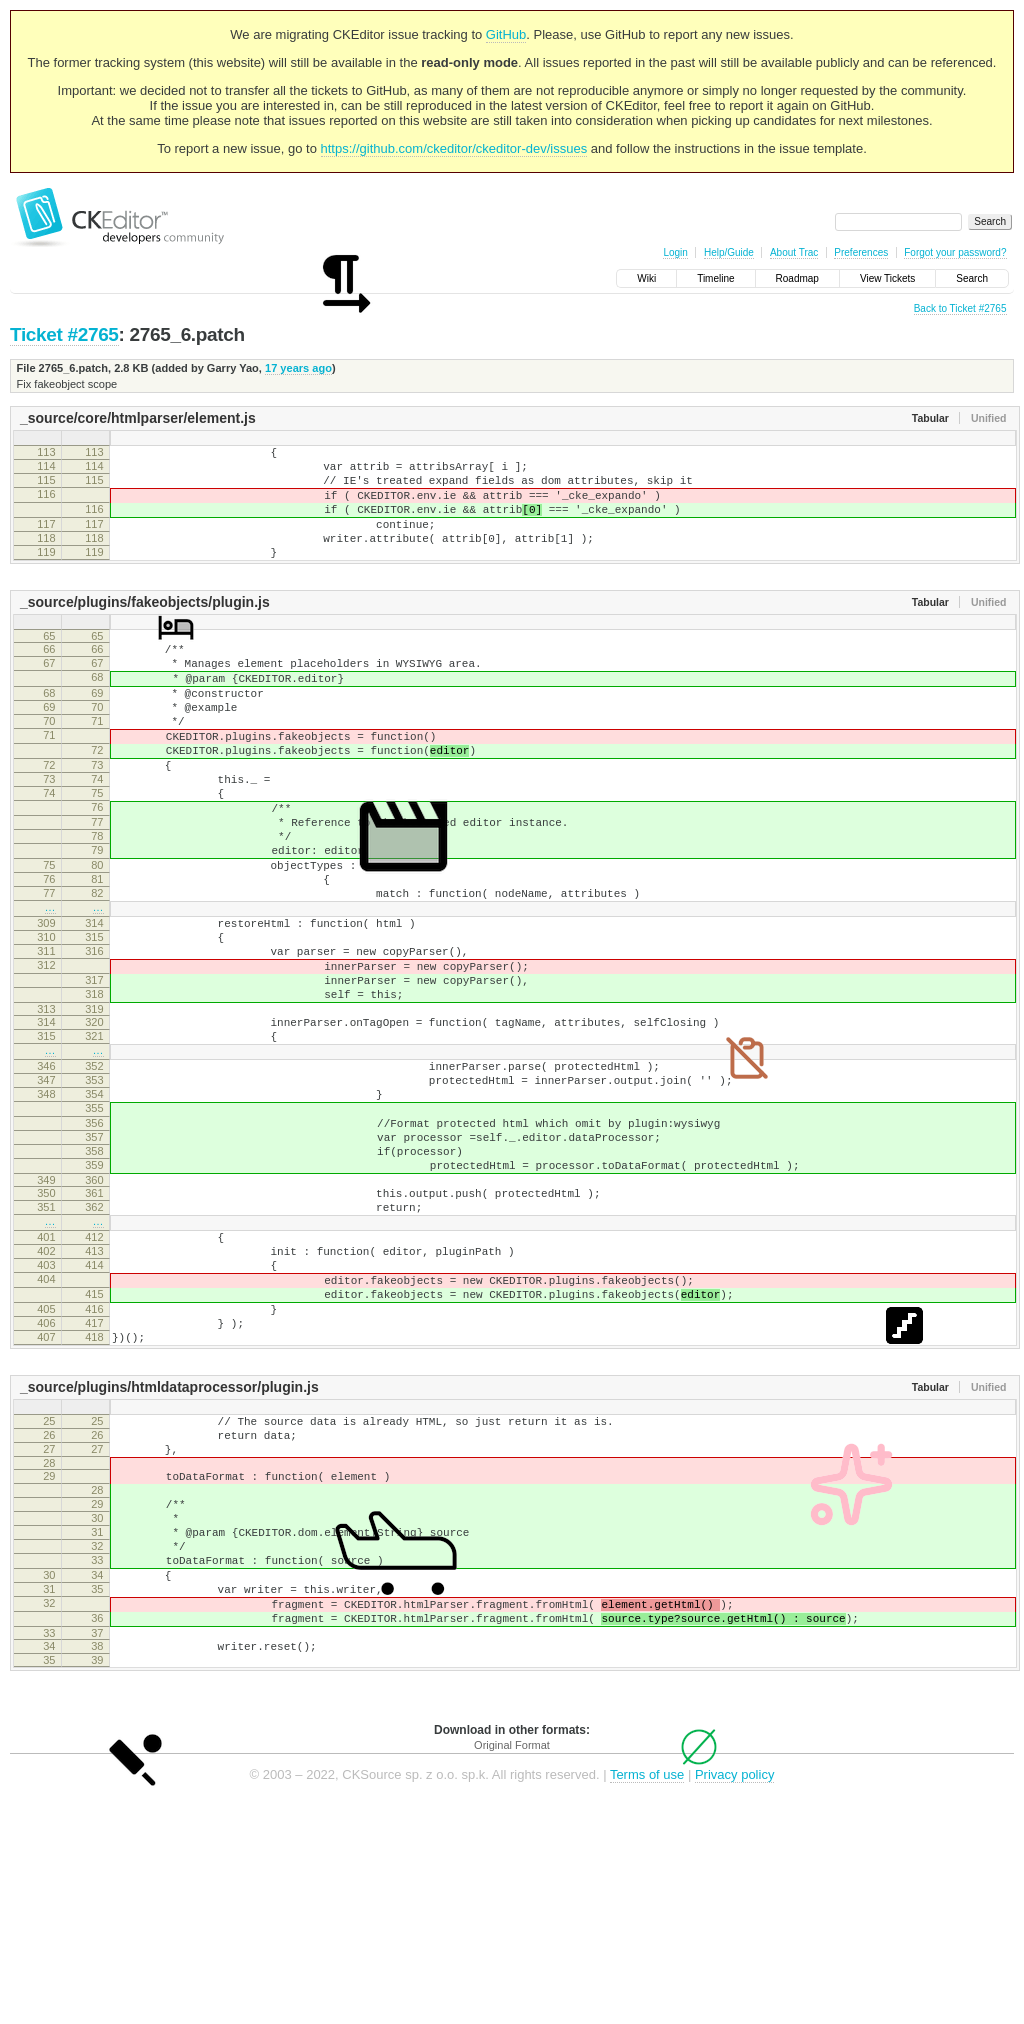  I want to click on set text direction to left-to-right, so click(344, 285).